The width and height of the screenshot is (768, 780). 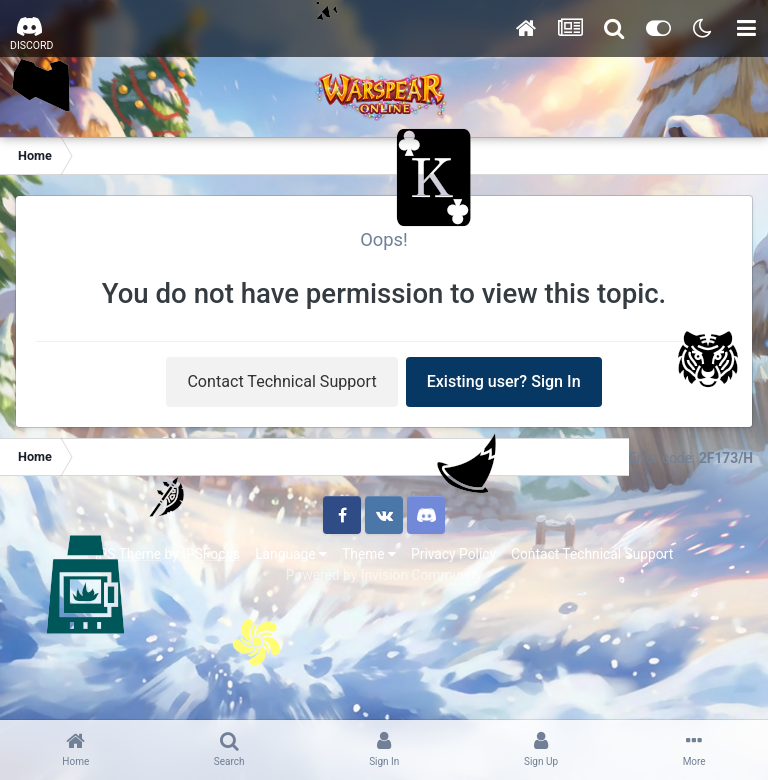 I want to click on sound an alert or announcement, so click(x=467, y=461).